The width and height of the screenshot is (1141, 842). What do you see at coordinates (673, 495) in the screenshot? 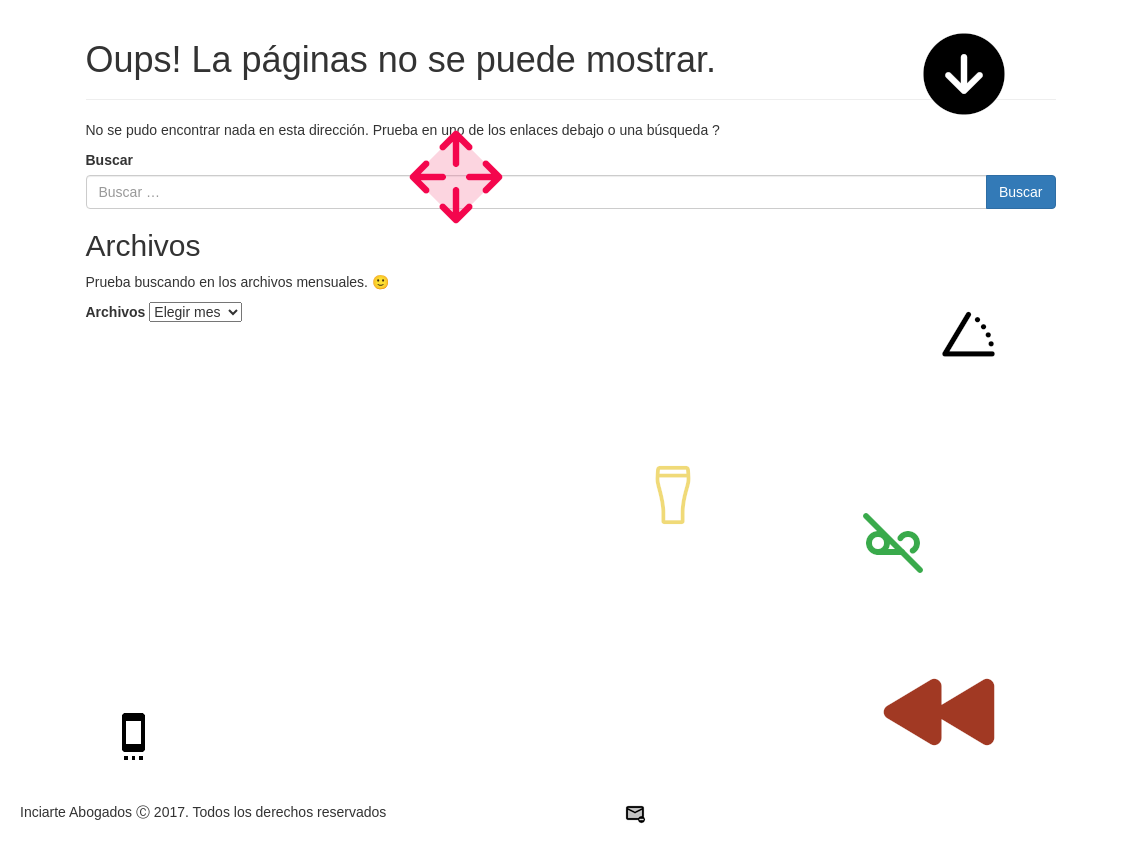
I see `view drink menu or beverage options` at bounding box center [673, 495].